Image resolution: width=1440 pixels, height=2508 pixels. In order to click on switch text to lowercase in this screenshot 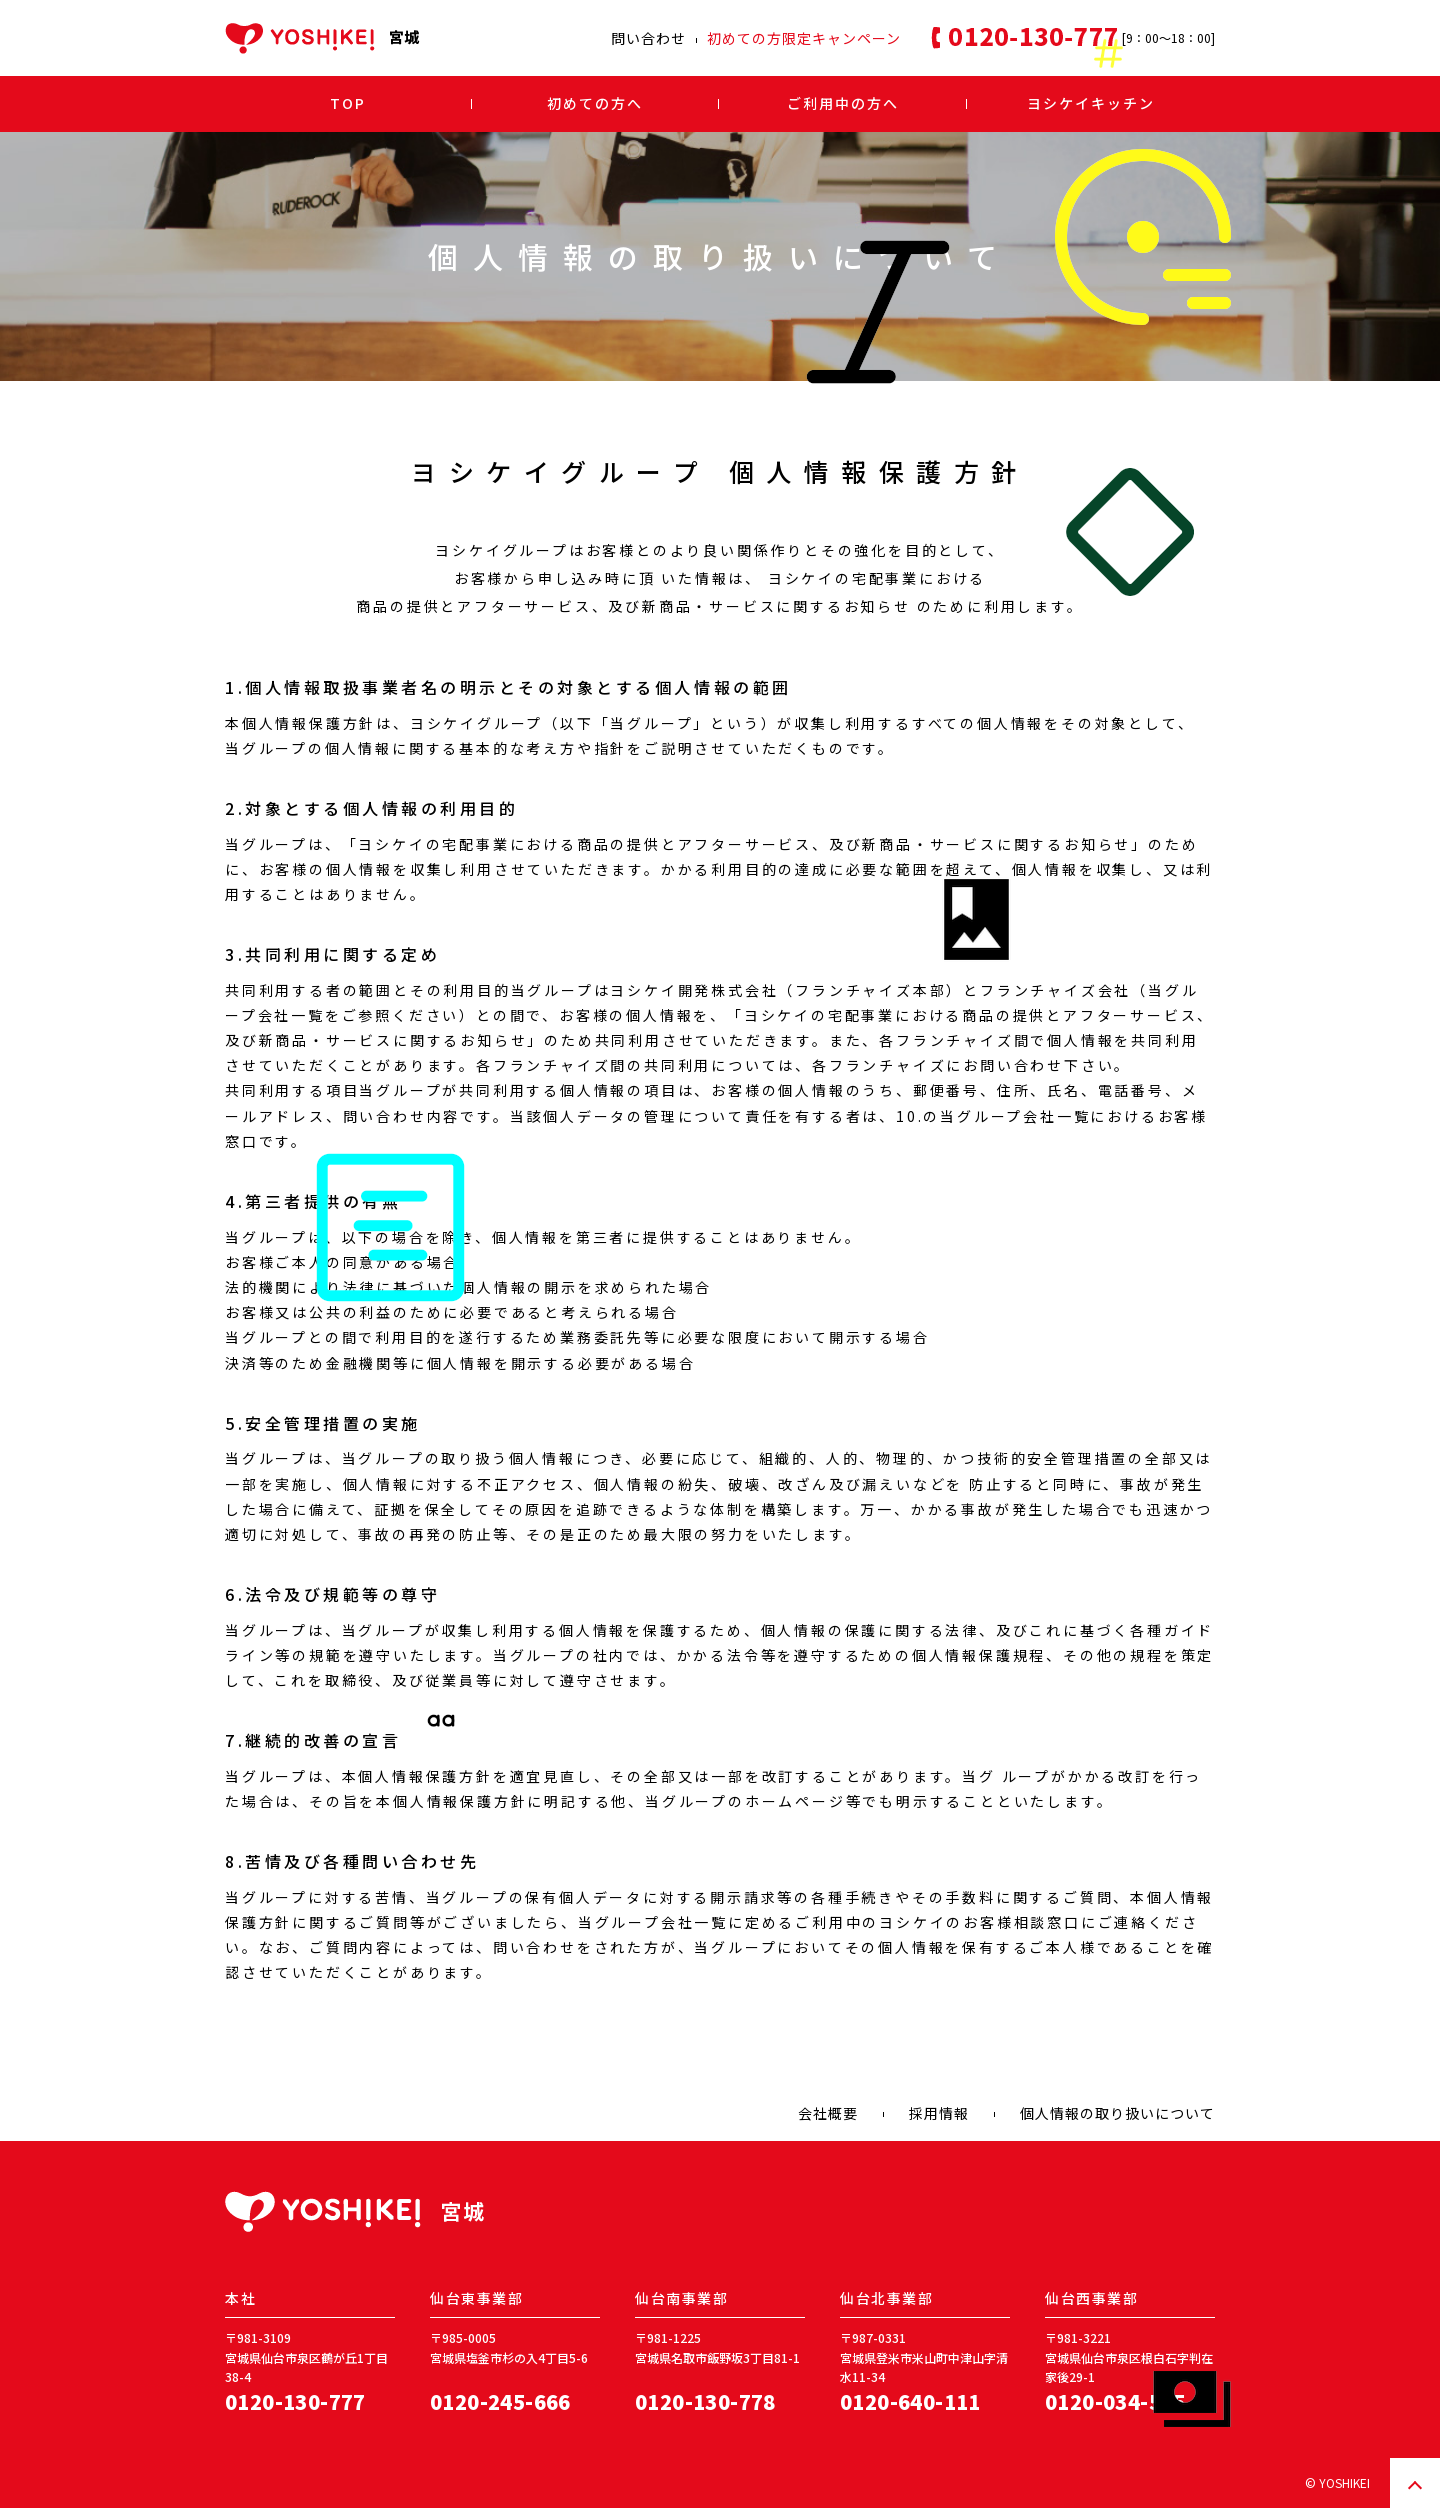, I will do `click(441, 1716)`.